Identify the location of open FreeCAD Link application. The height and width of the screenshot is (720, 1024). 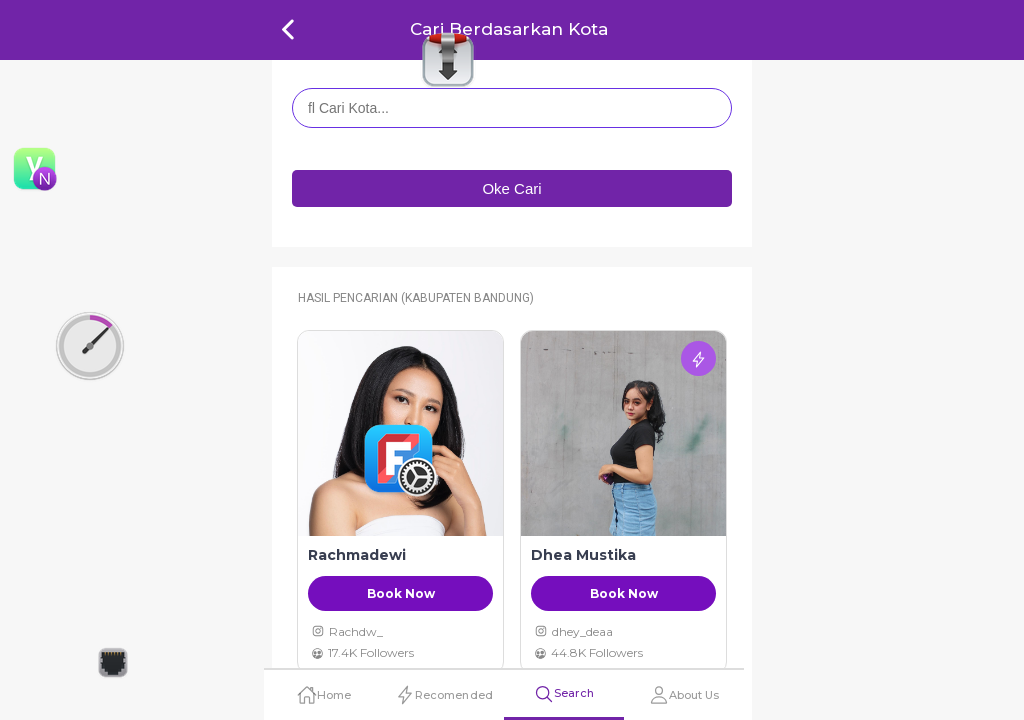
(398, 458).